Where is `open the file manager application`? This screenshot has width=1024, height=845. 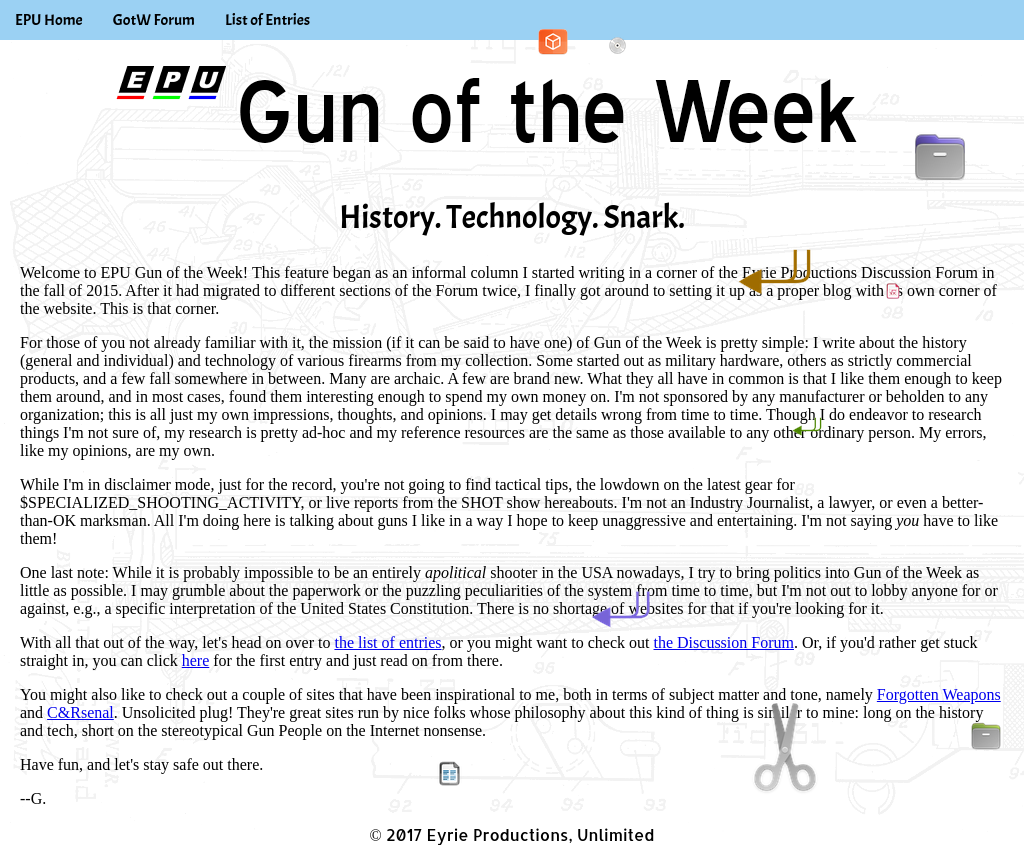
open the file manager application is located at coordinates (986, 736).